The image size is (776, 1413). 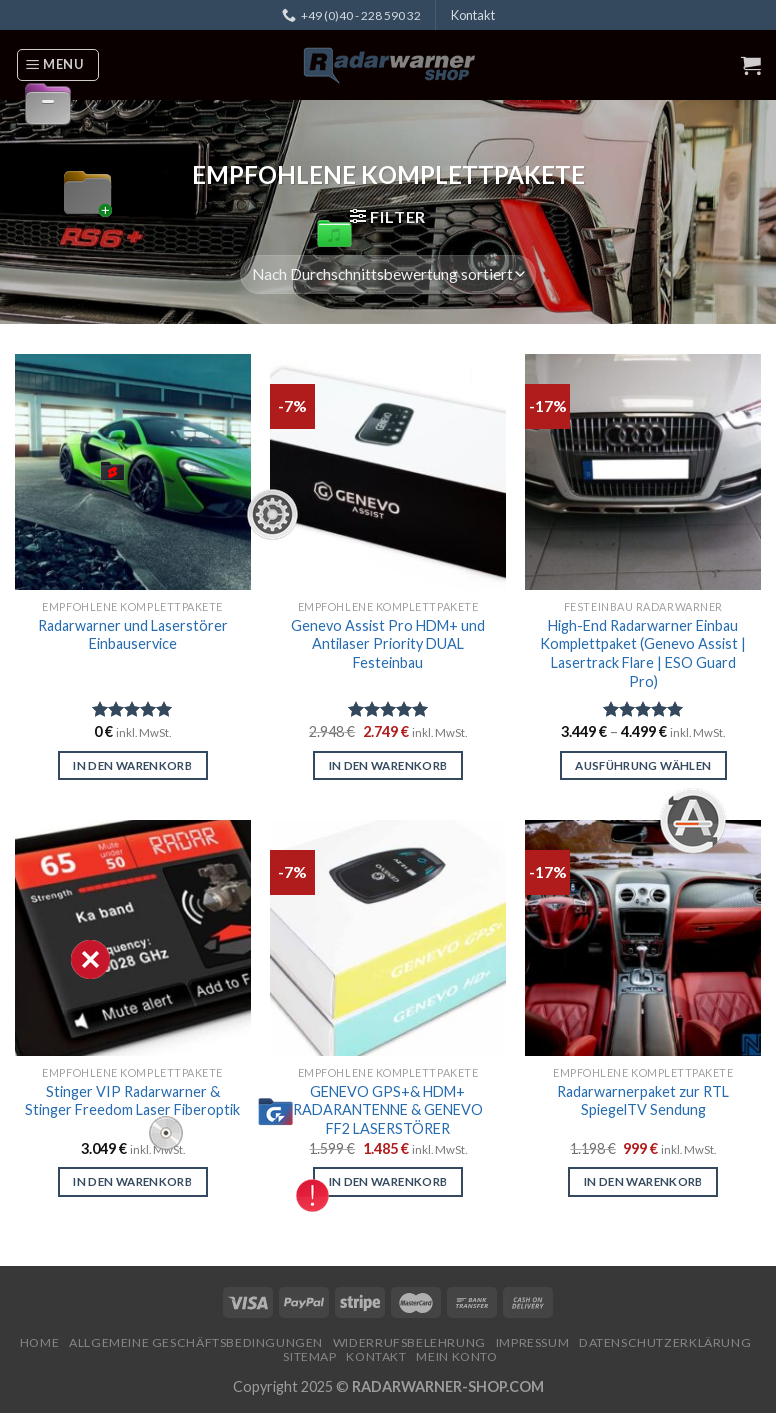 What do you see at coordinates (693, 821) in the screenshot?
I see `open the update manager application` at bounding box center [693, 821].